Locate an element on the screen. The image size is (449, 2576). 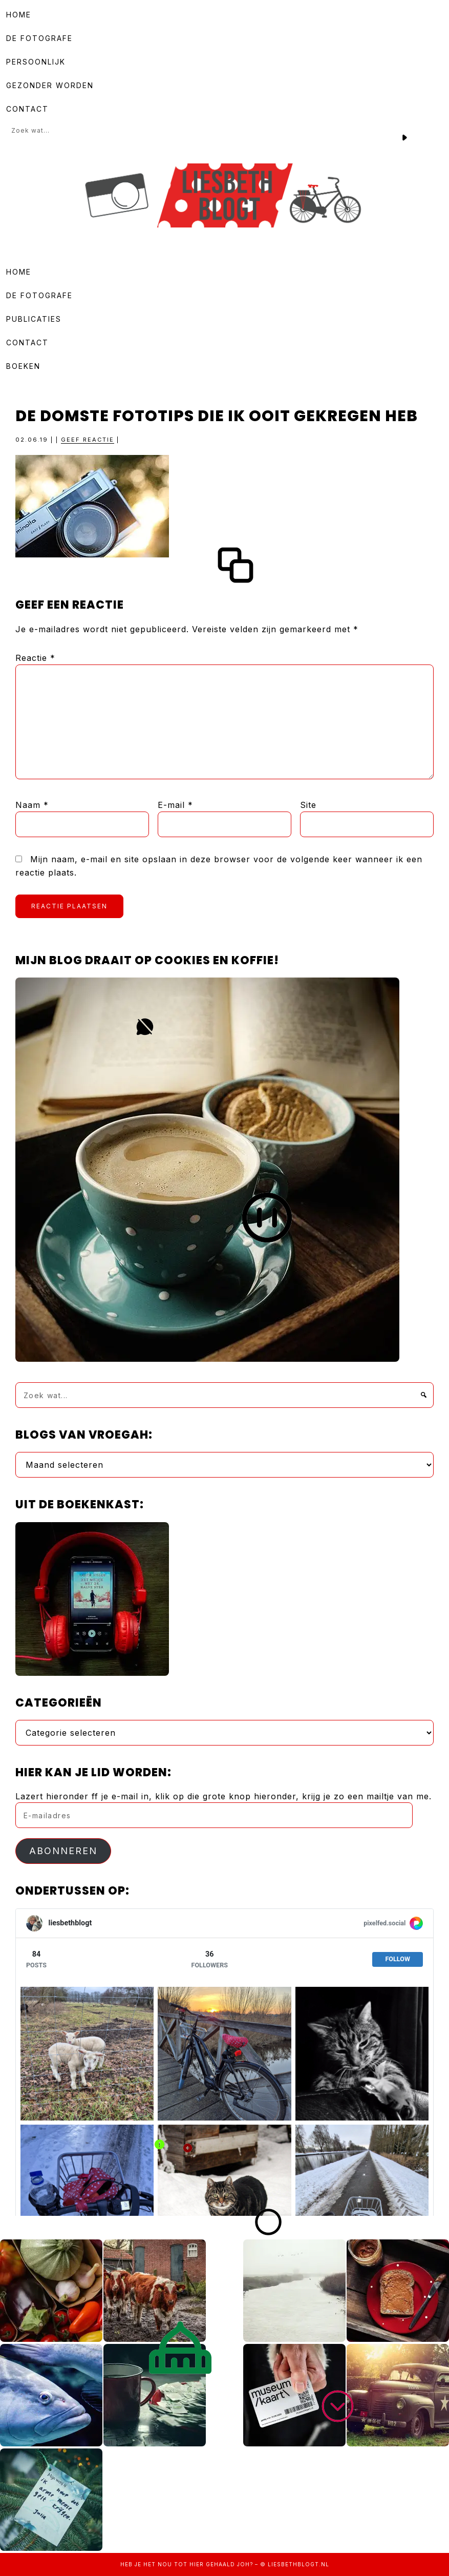
unselected radio button option is located at coordinates (268, 2222).